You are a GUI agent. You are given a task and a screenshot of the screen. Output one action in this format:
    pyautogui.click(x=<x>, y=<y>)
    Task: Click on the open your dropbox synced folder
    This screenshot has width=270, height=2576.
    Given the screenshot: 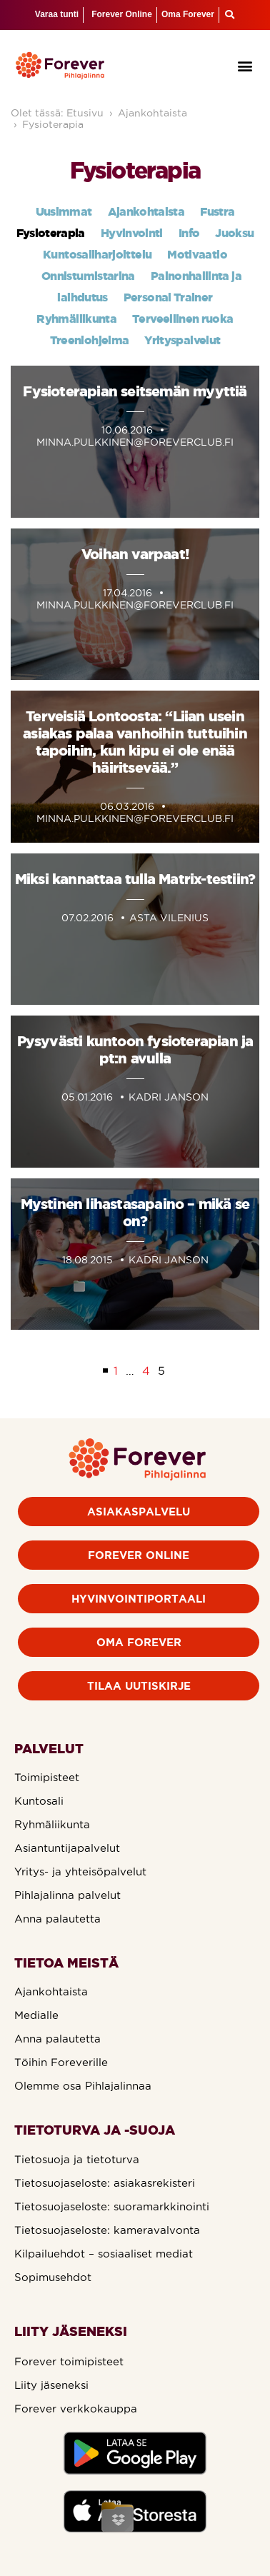 What is the action you would take?
    pyautogui.click(x=117, y=2517)
    